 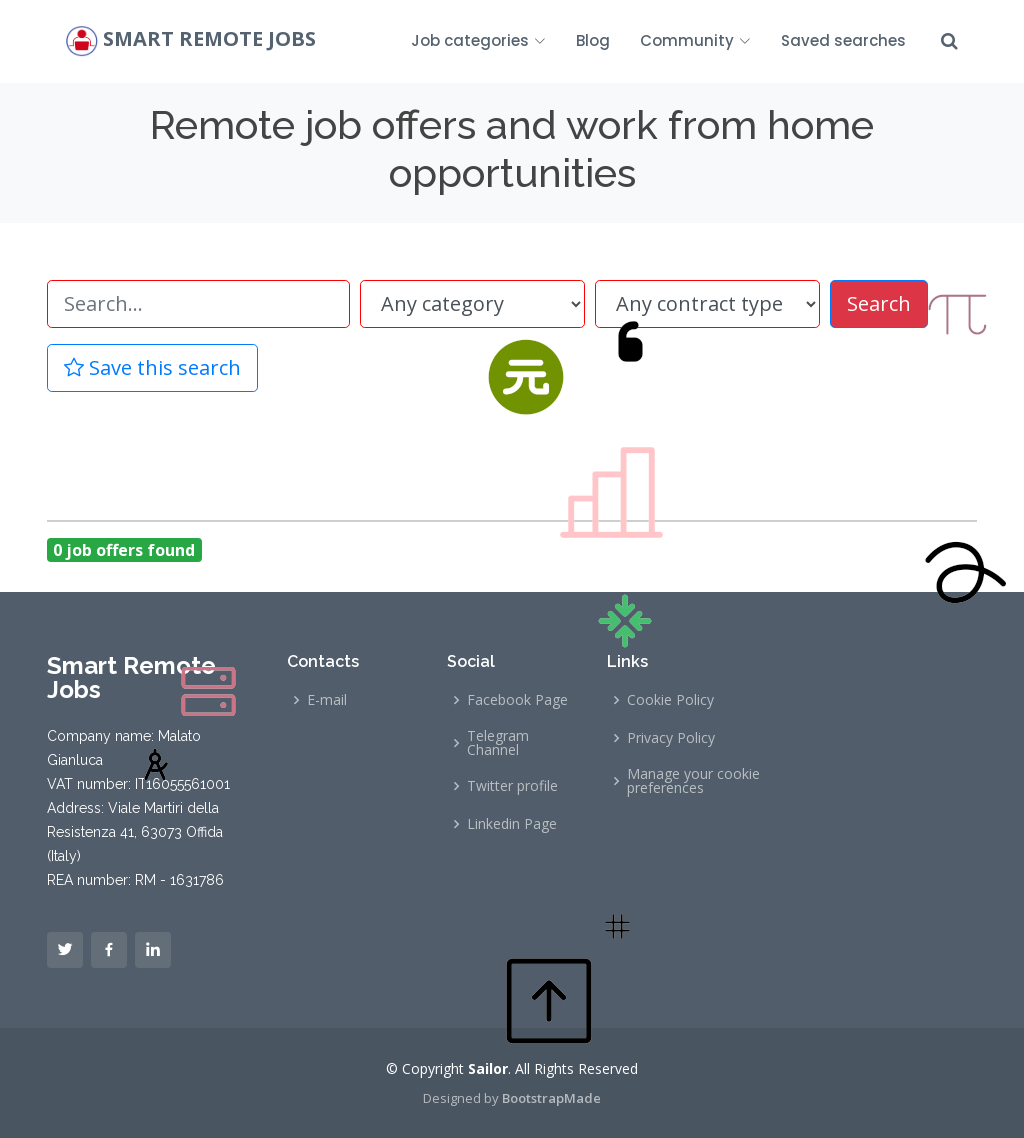 I want to click on toggle freehand drawing or scribble mode, so click(x=961, y=572).